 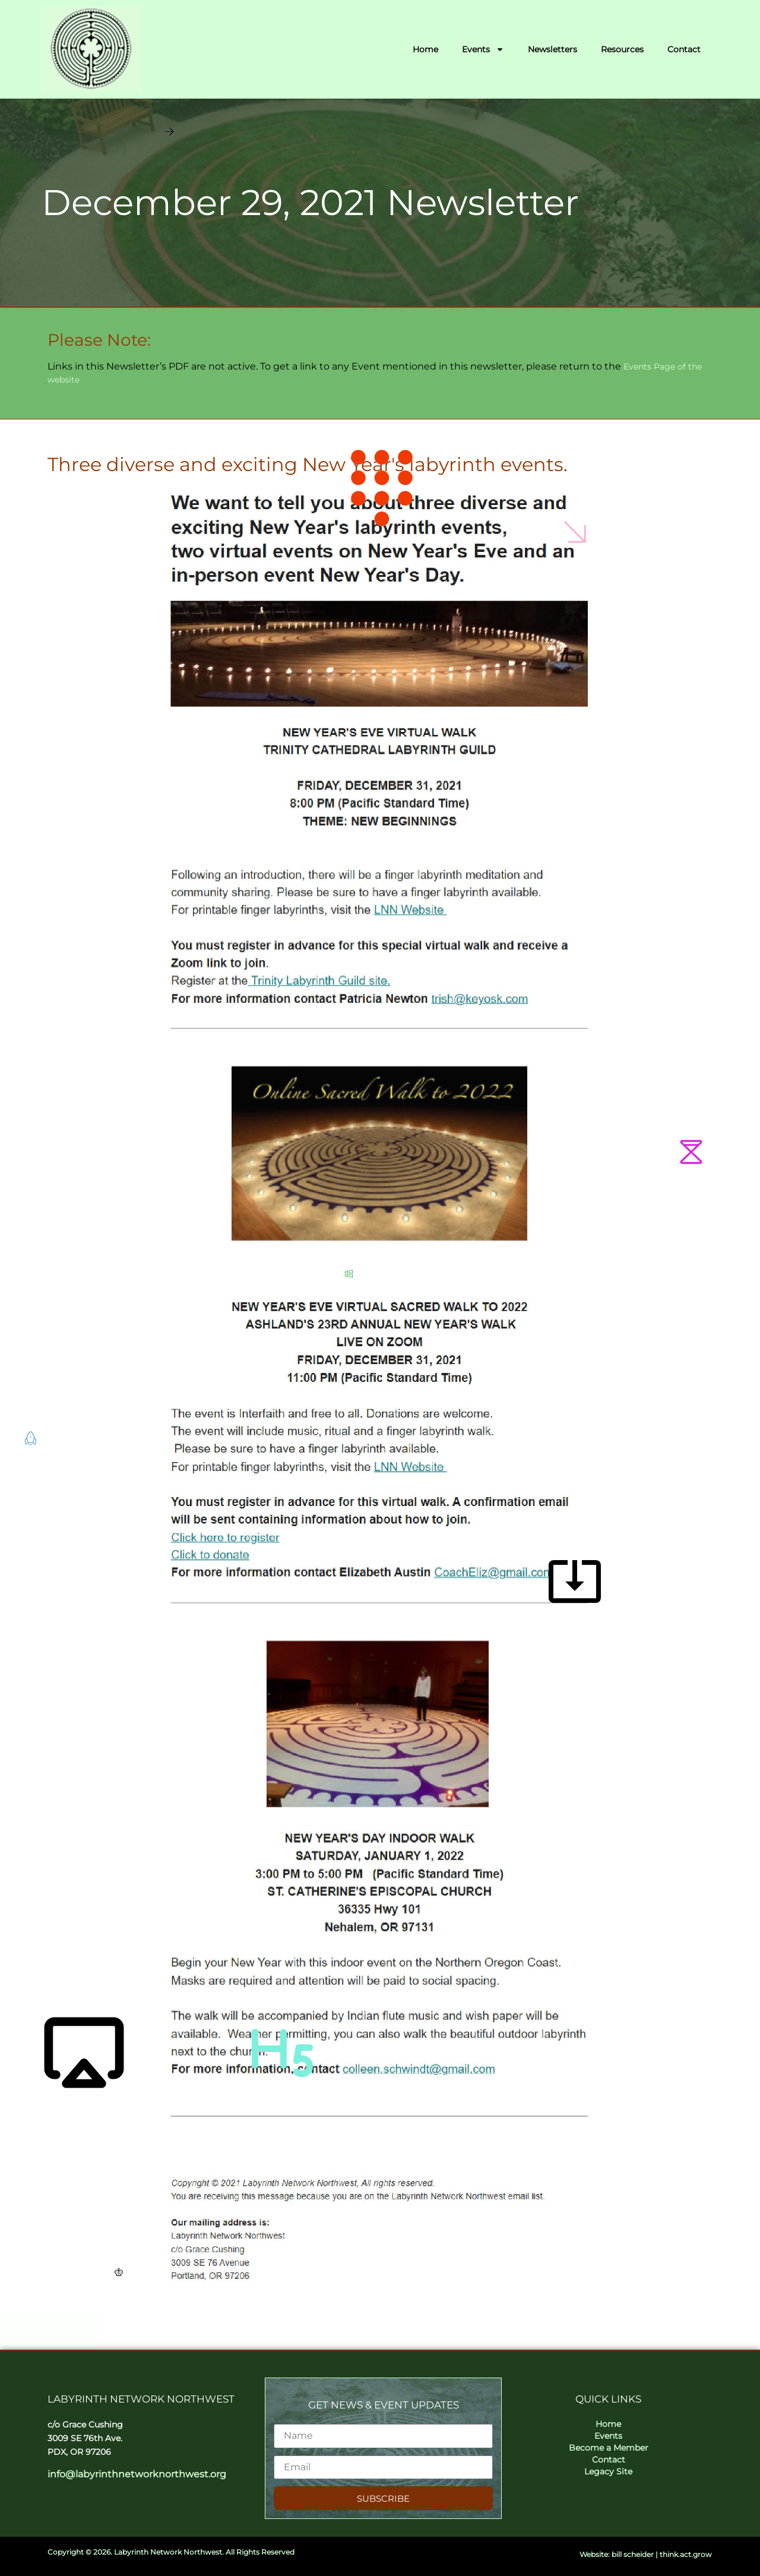 I want to click on timer with significant time remaining, so click(x=691, y=1152).